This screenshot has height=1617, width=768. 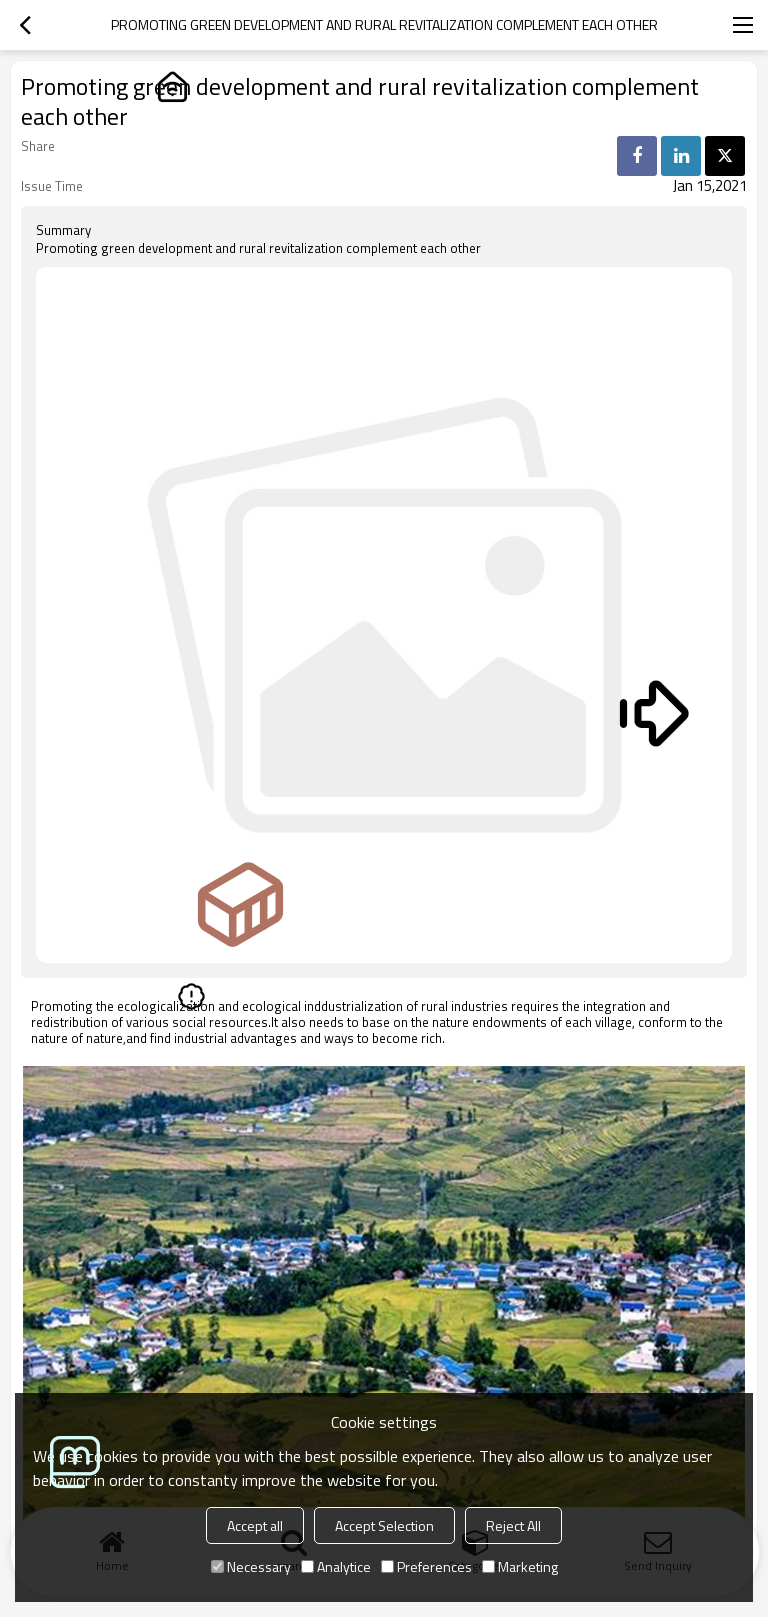 What do you see at coordinates (240, 904) in the screenshot?
I see `view container or package contents` at bounding box center [240, 904].